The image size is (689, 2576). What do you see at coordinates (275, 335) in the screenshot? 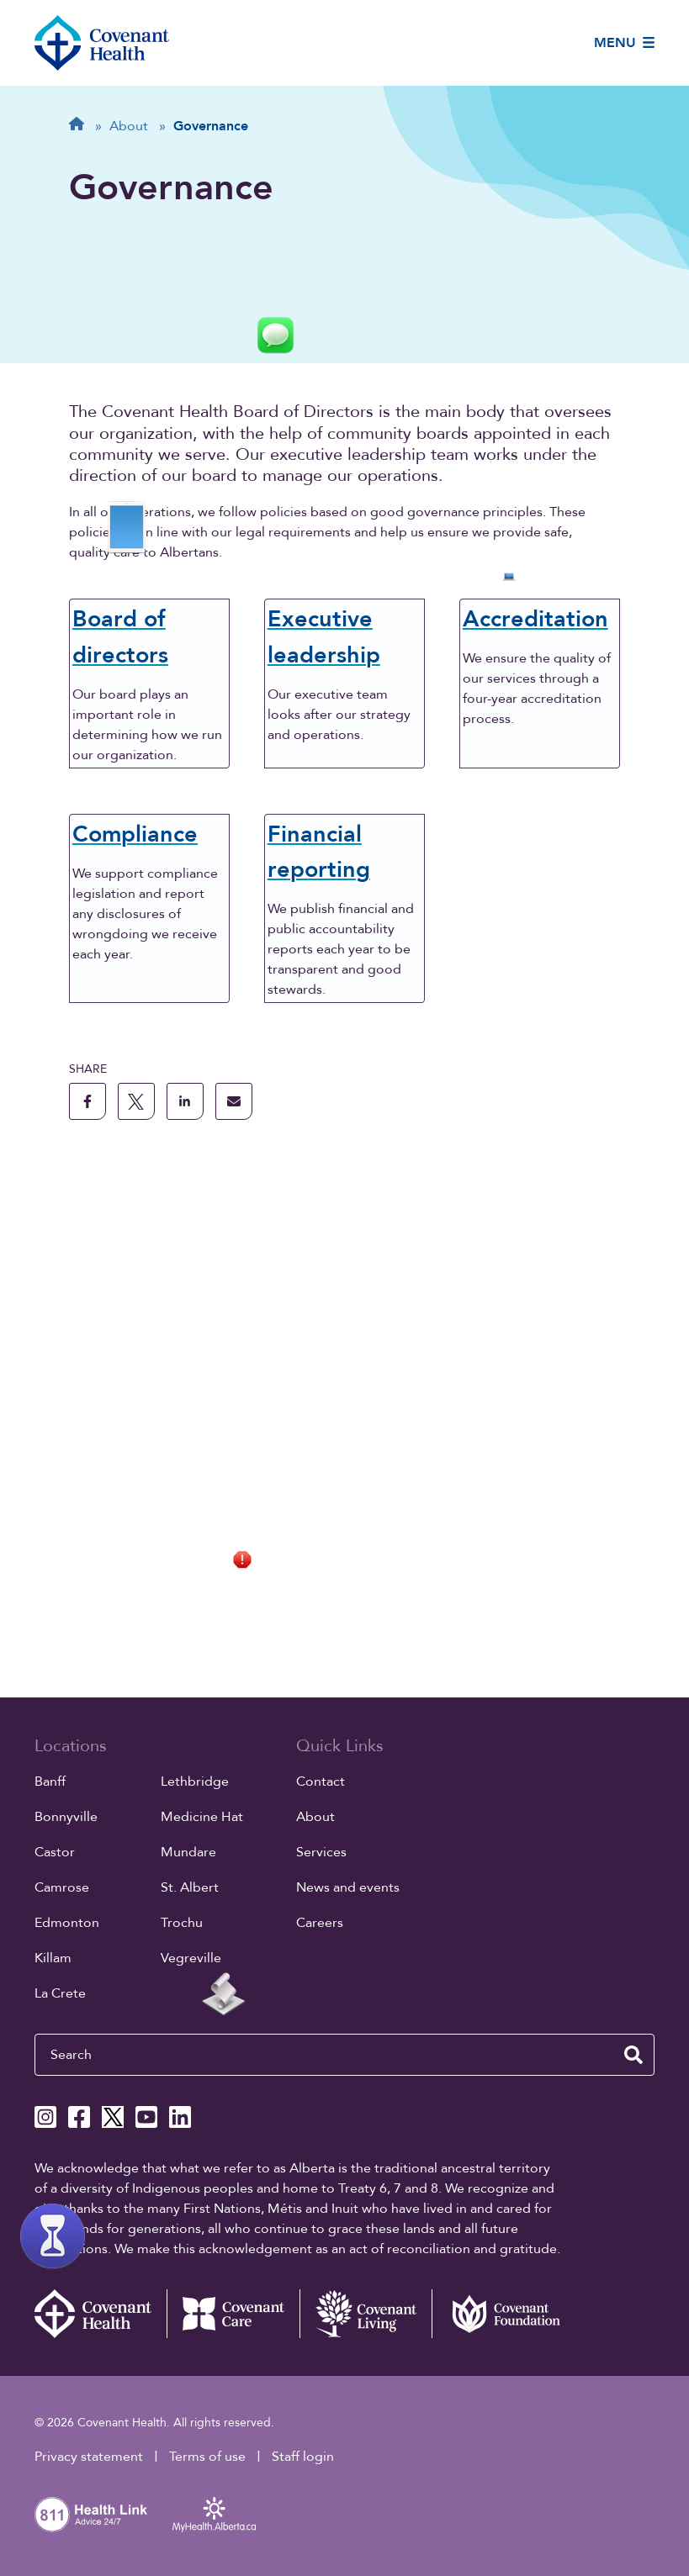
I see `share content via messages` at bounding box center [275, 335].